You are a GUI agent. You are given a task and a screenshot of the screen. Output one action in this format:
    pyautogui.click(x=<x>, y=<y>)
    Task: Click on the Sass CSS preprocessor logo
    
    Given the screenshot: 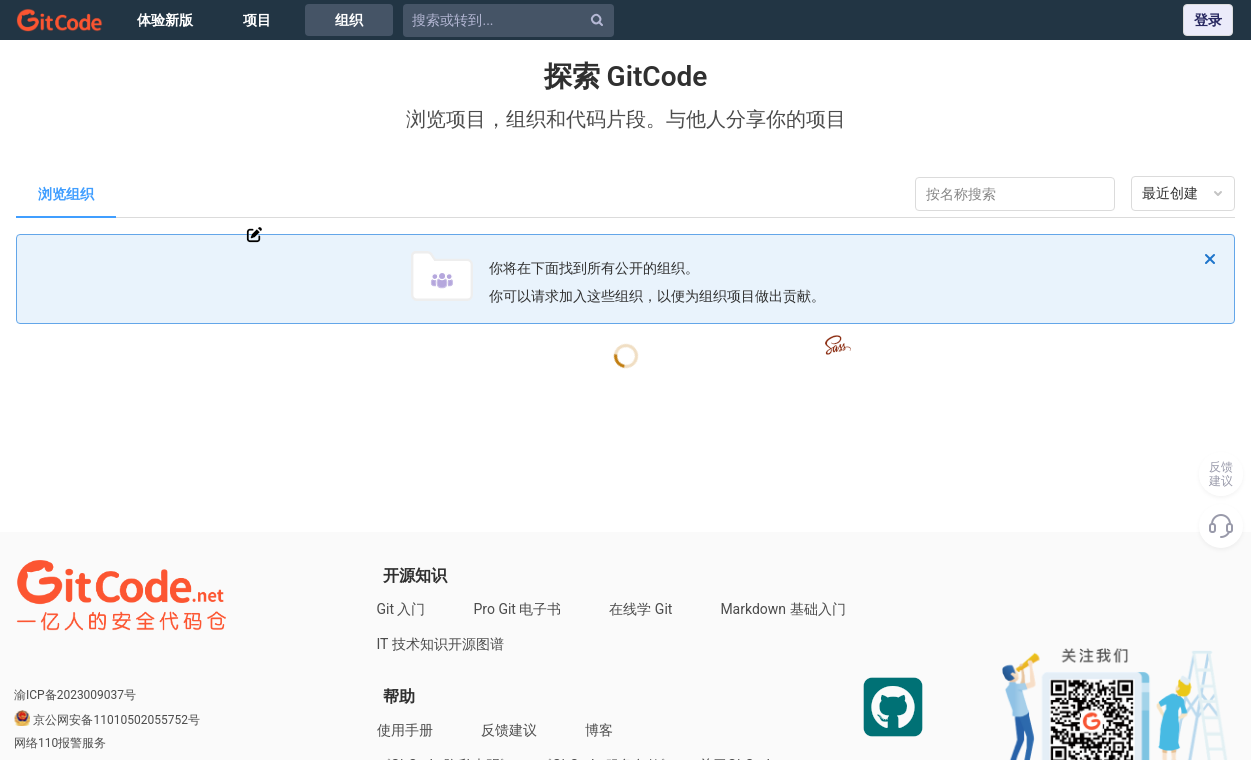 What is the action you would take?
    pyautogui.click(x=838, y=345)
    